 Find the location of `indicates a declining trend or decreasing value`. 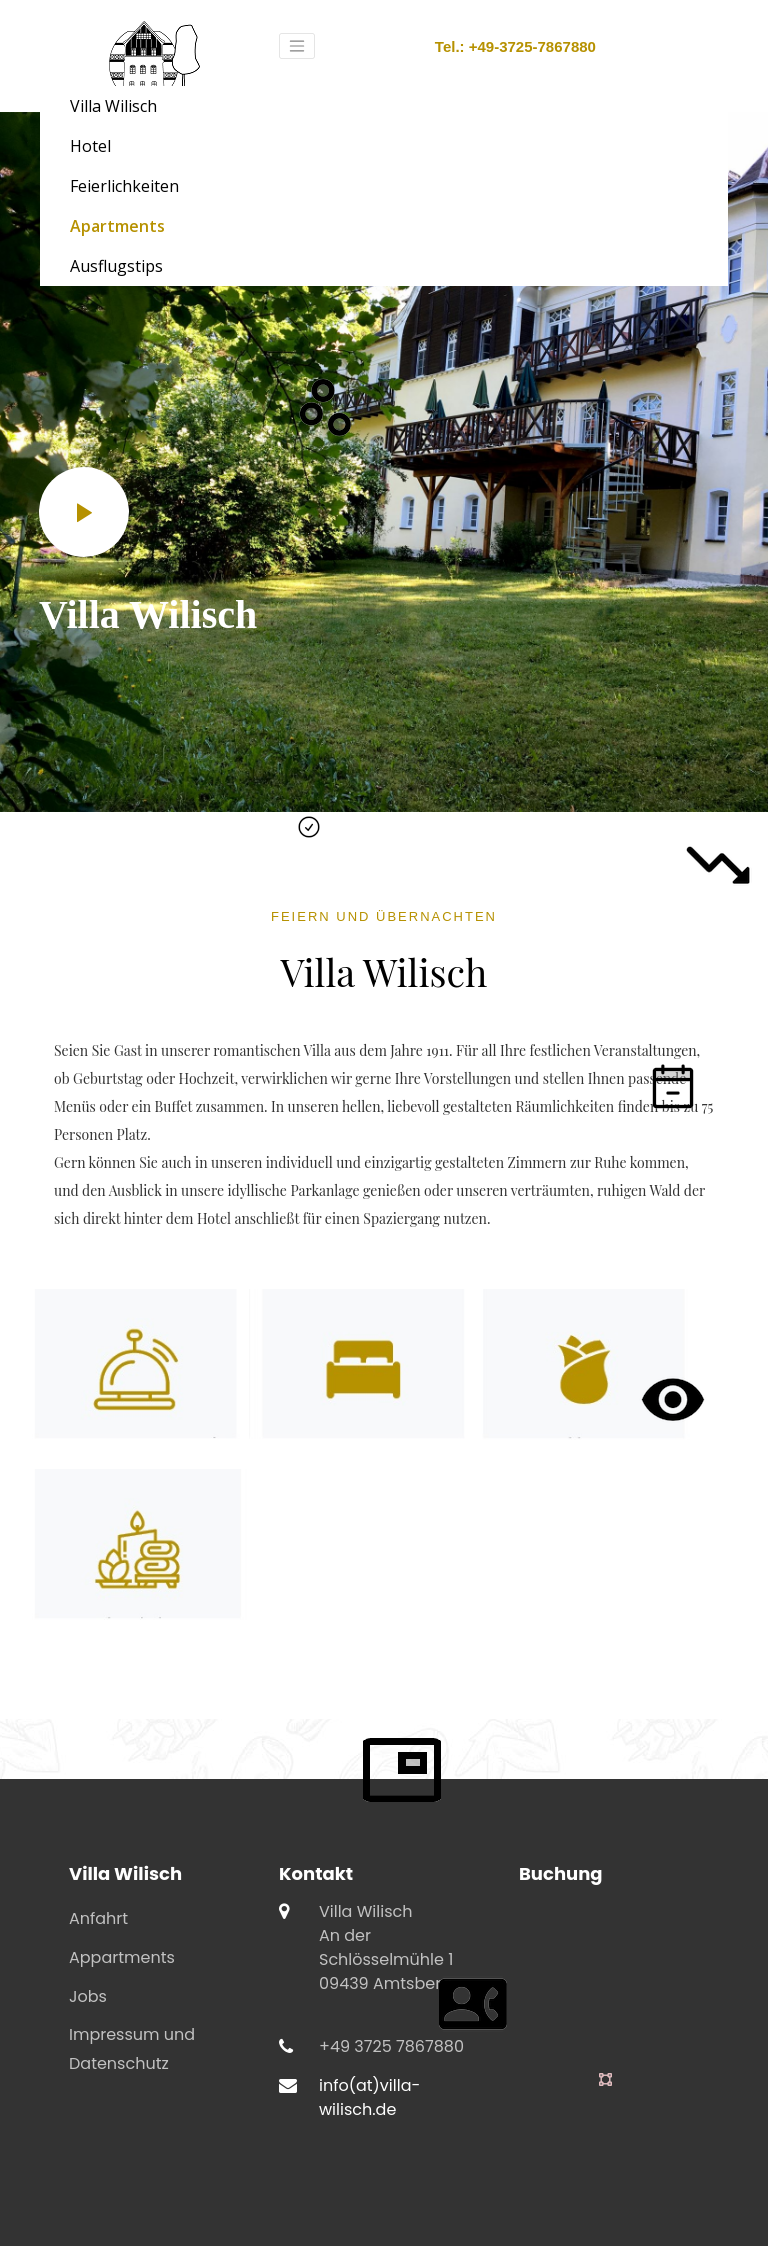

indicates a declining trend or decreasing value is located at coordinates (717, 864).